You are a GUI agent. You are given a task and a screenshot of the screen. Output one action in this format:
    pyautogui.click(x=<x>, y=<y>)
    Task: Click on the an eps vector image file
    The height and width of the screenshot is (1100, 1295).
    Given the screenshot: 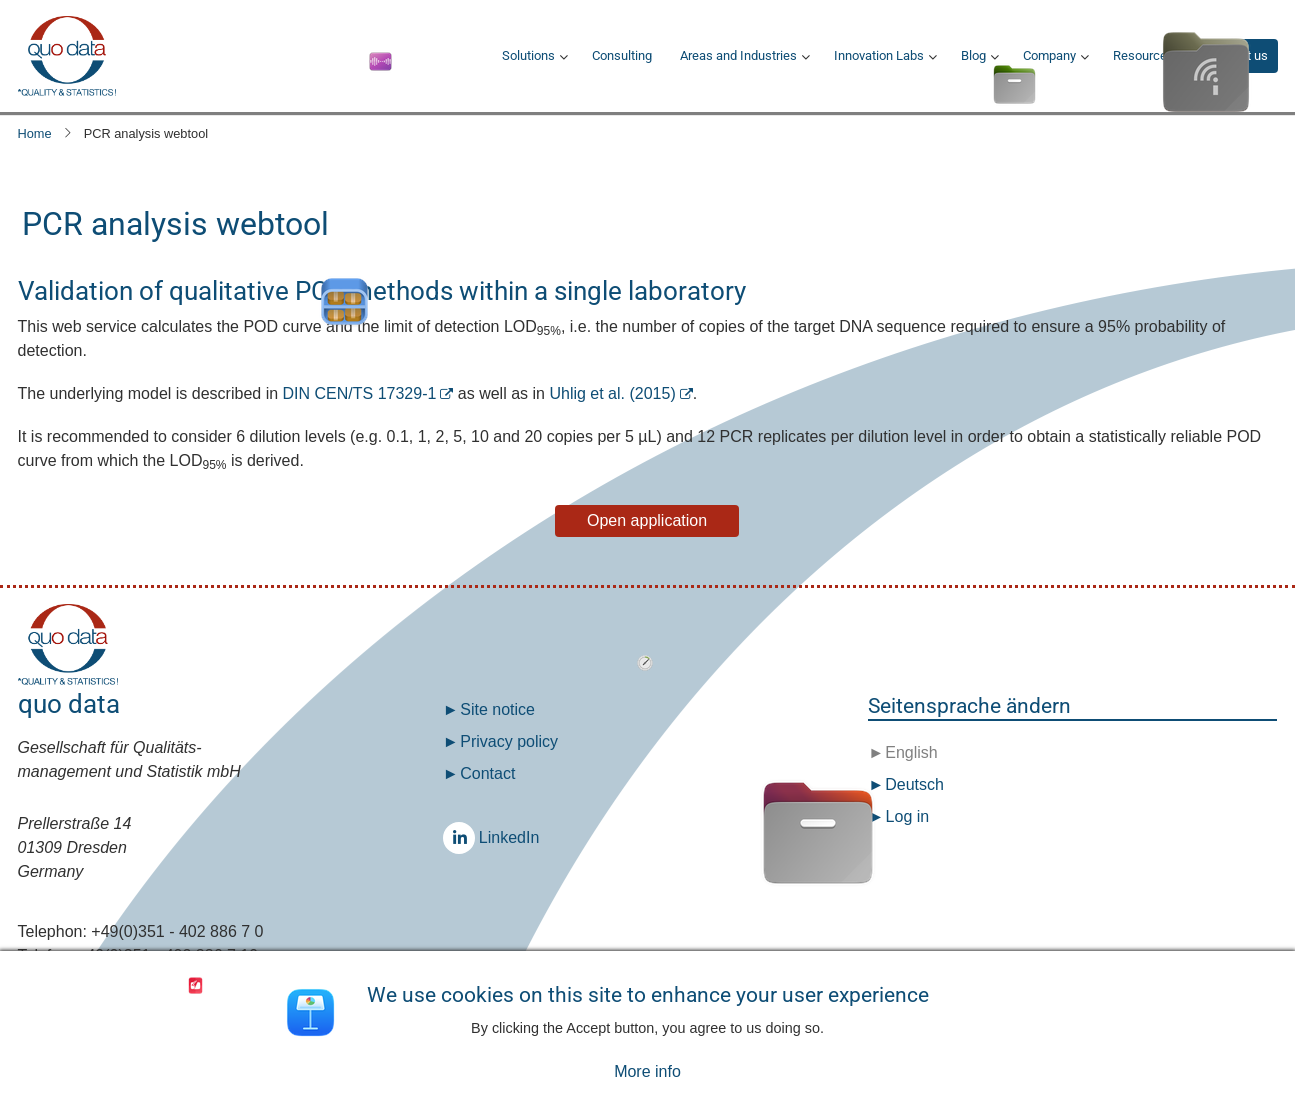 What is the action you would take?
    pyautogui.click(x=195, y=985)
    